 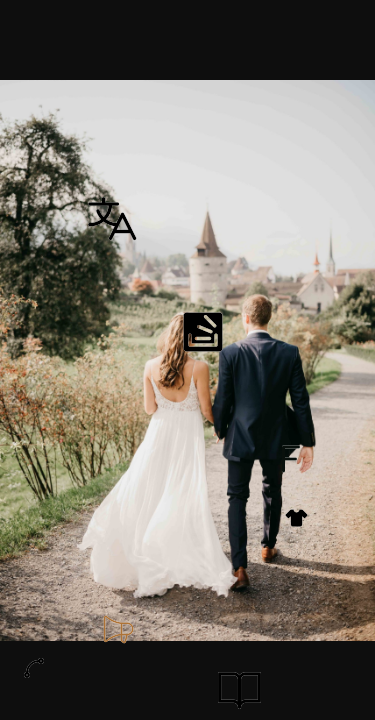 What do you see at coordinates (110, 219) in the screenshot?
I see `translate text to another language` at bounding box center [110, 219].